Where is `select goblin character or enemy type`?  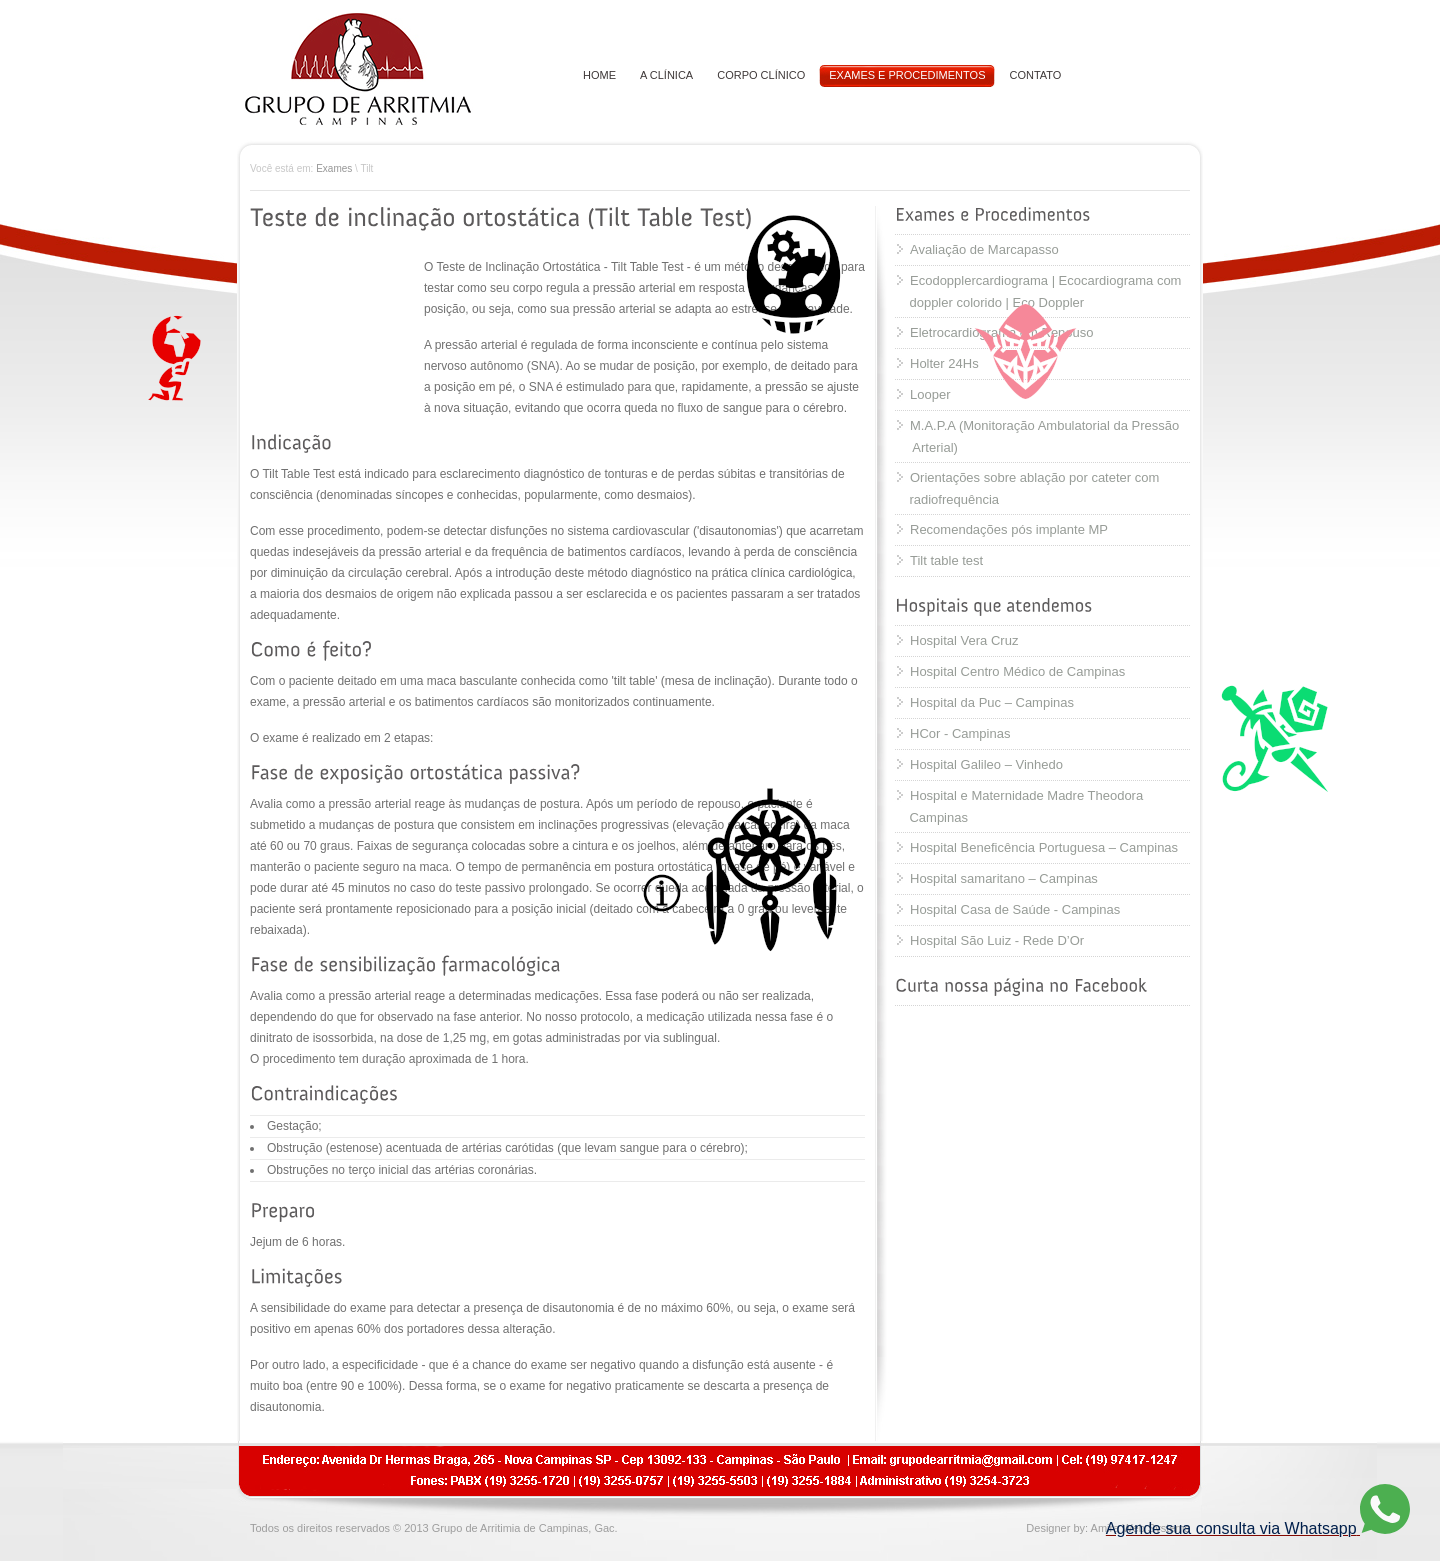
select goblin character or enemy type is located at coordinates (1025, 351).